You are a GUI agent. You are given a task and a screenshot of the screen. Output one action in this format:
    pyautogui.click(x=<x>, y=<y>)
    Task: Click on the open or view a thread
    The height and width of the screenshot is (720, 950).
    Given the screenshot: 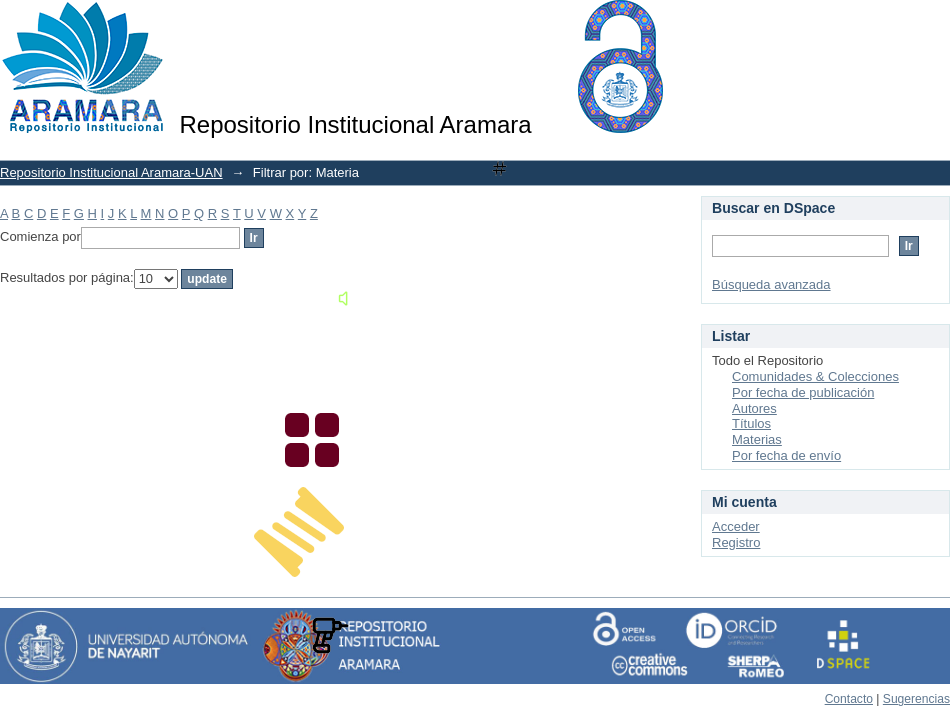 What is the action you would take?
    pyautogui.click(x=299, y=532)
    